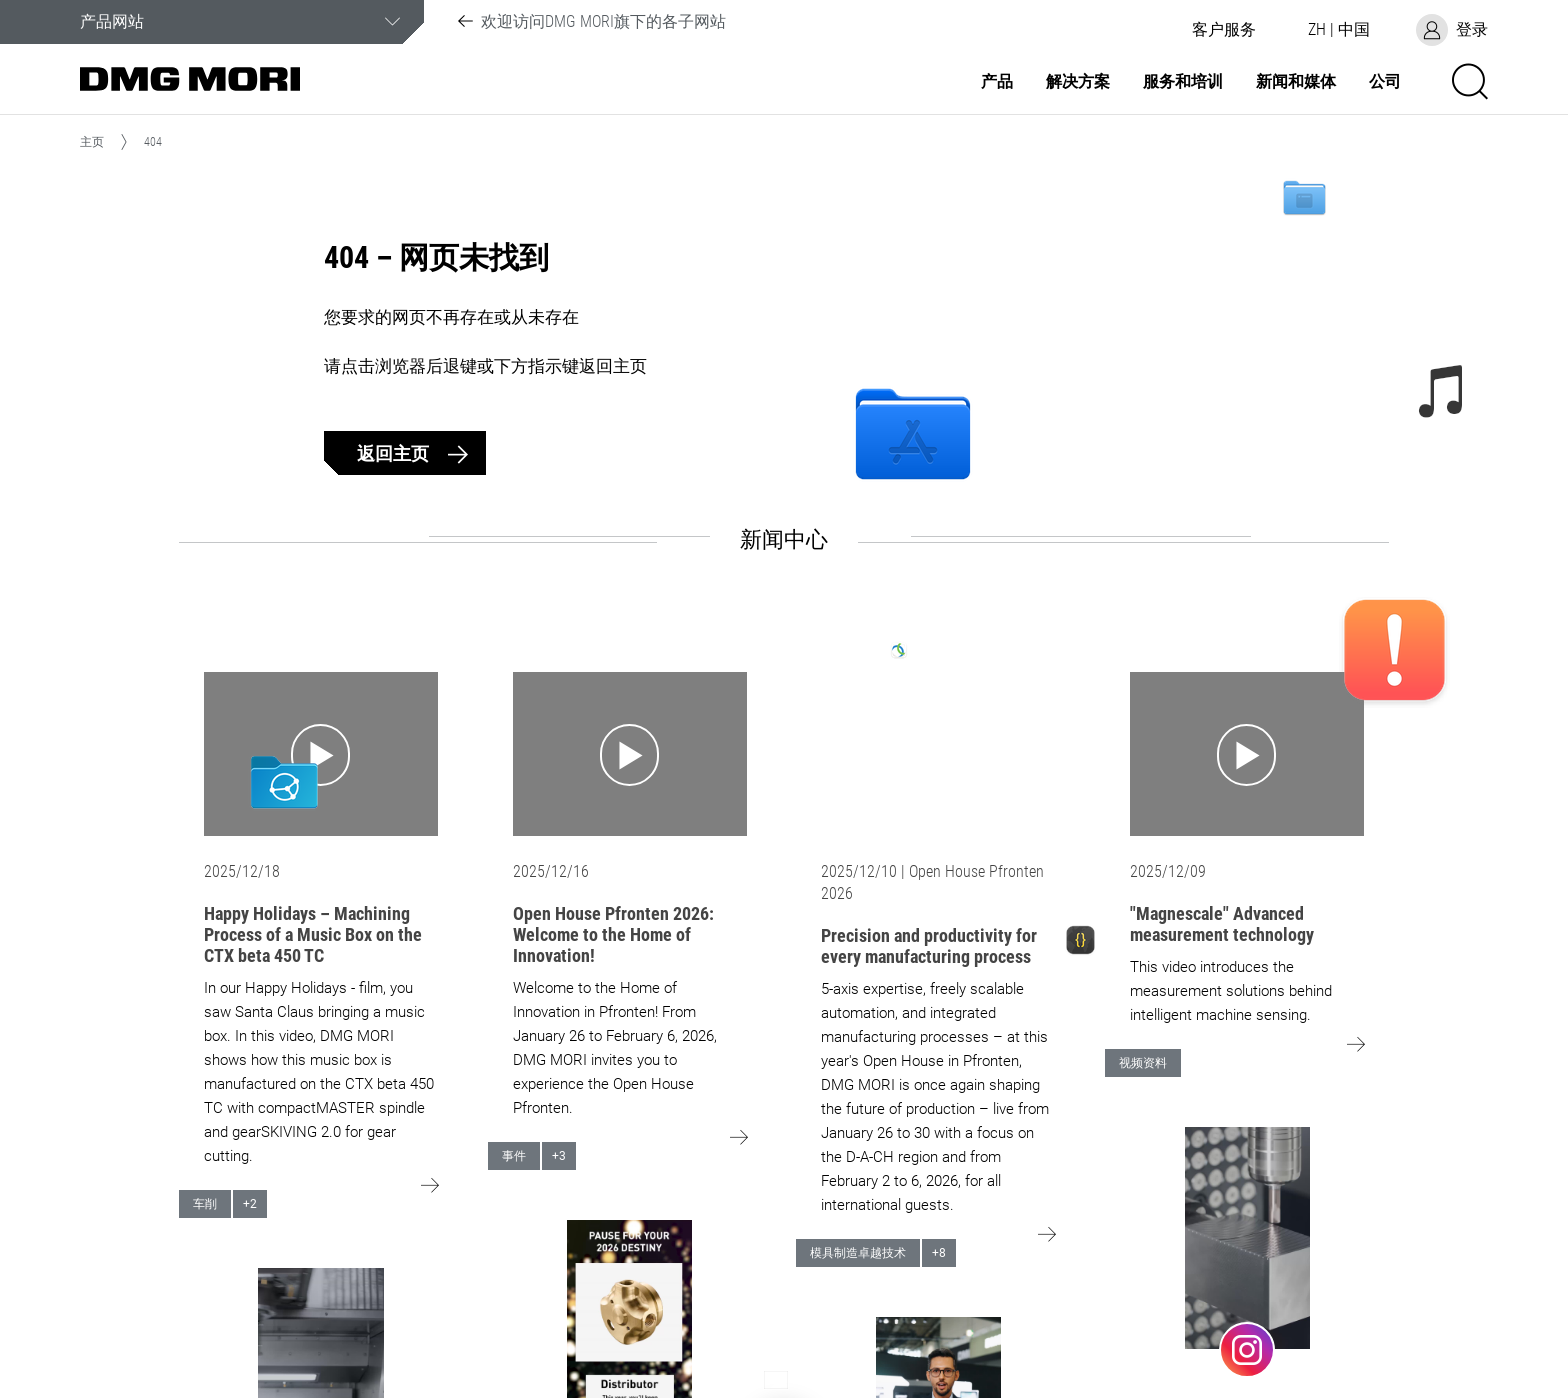 This screenshot has width=1568, height=1398. Describe the element at coordinates (776, 1380) in the screenshot. I see `view image library` at that location.